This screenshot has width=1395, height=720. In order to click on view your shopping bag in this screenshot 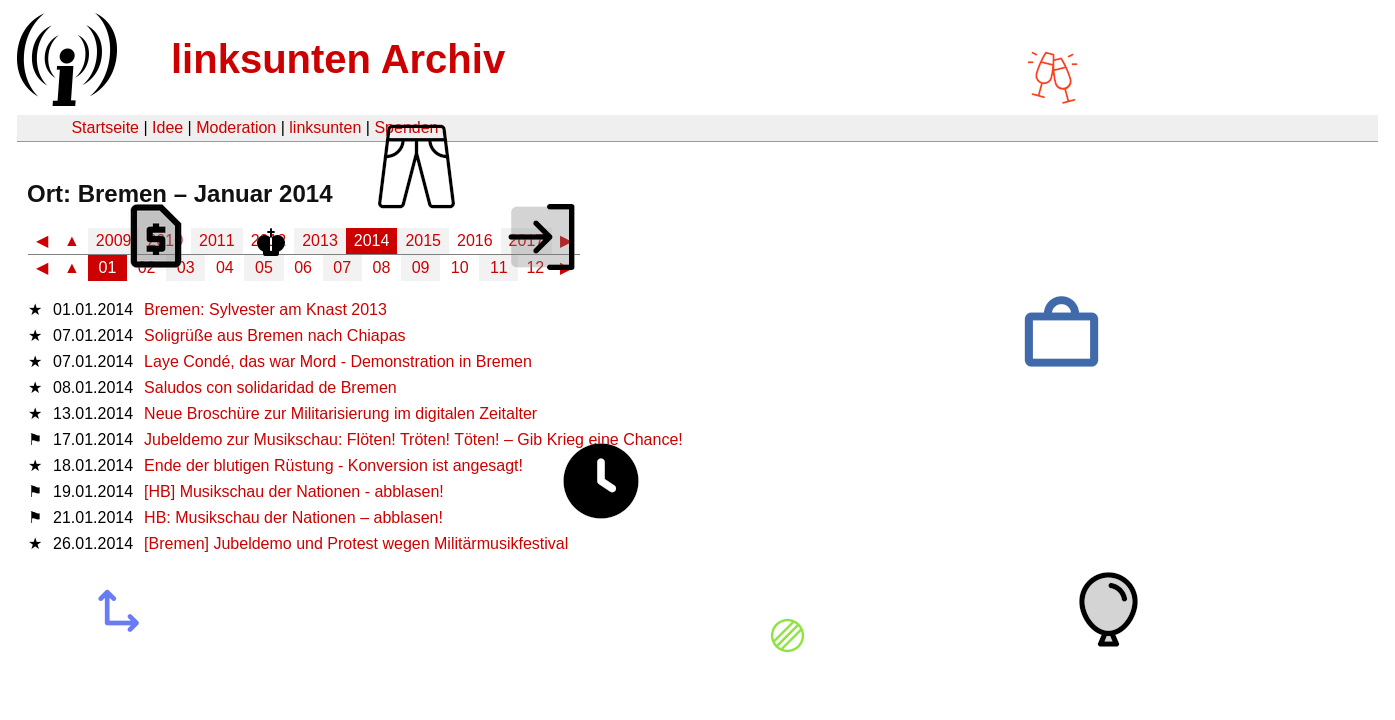, I will do `click(1061, 335)`.